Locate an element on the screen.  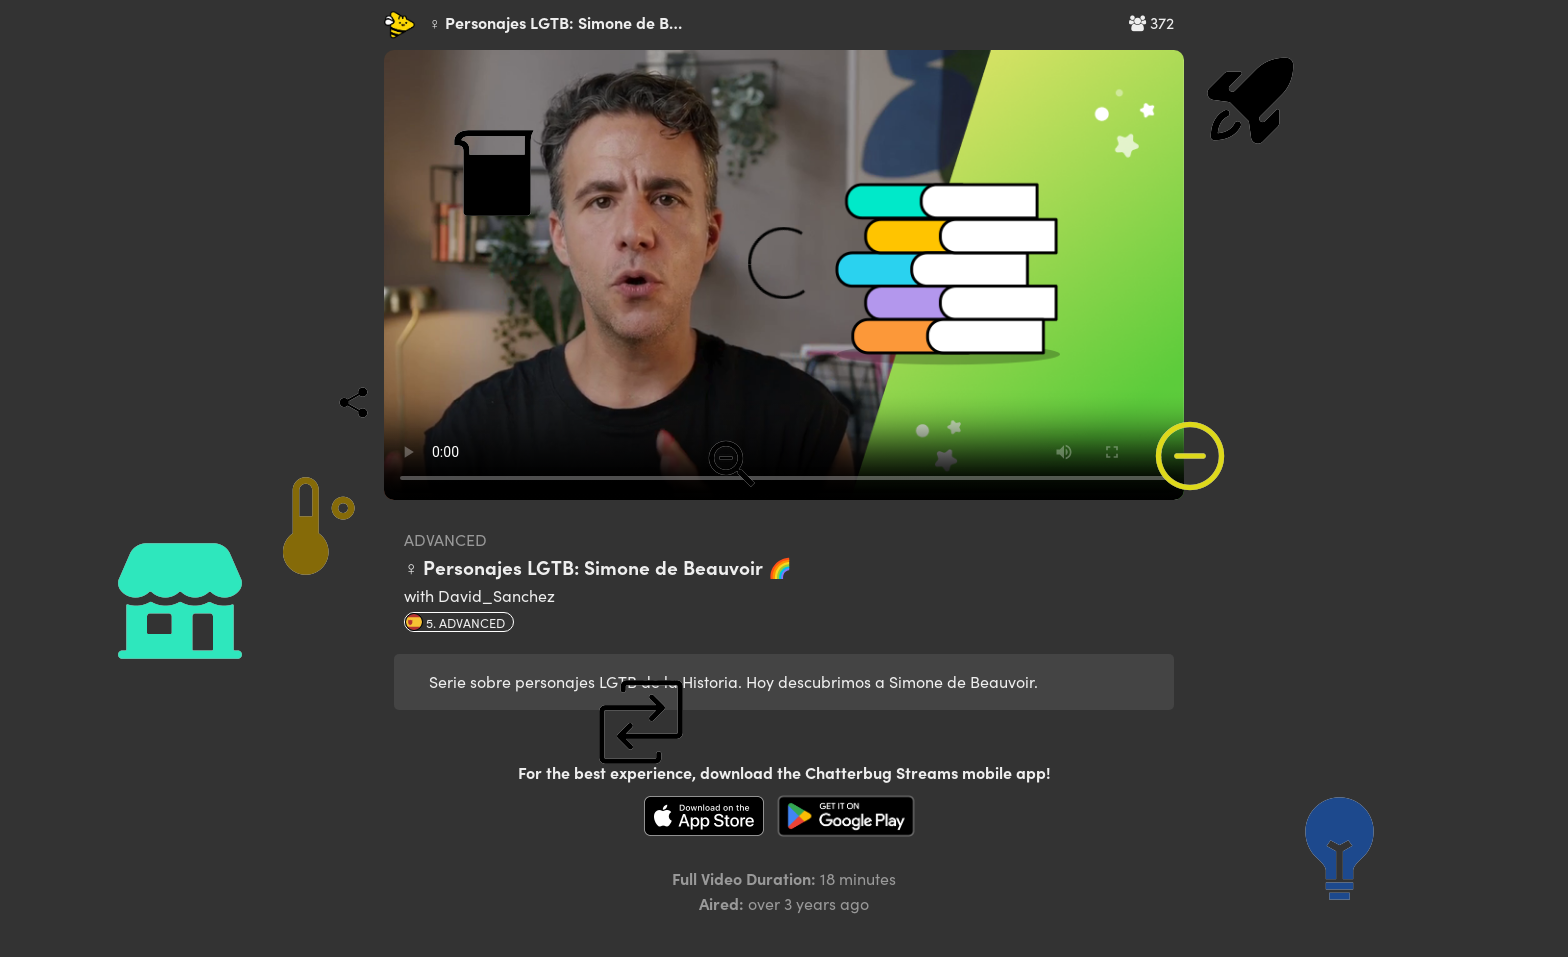
zoom out to see more of the view is located at coordinates (732, 464).